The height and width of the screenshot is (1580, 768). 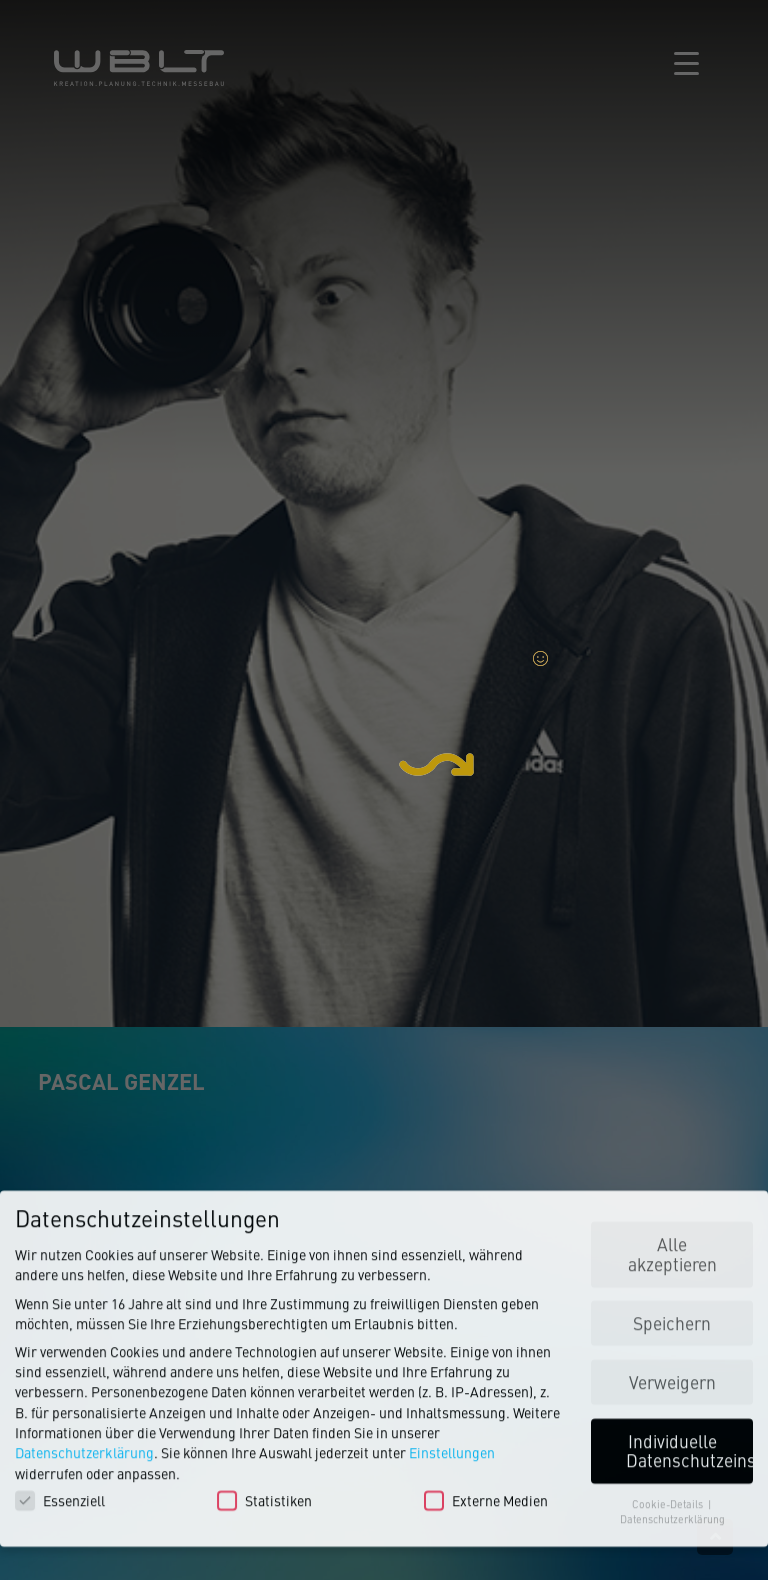 I want to click on add an emoji or reaction, so click(x=540, y=658).